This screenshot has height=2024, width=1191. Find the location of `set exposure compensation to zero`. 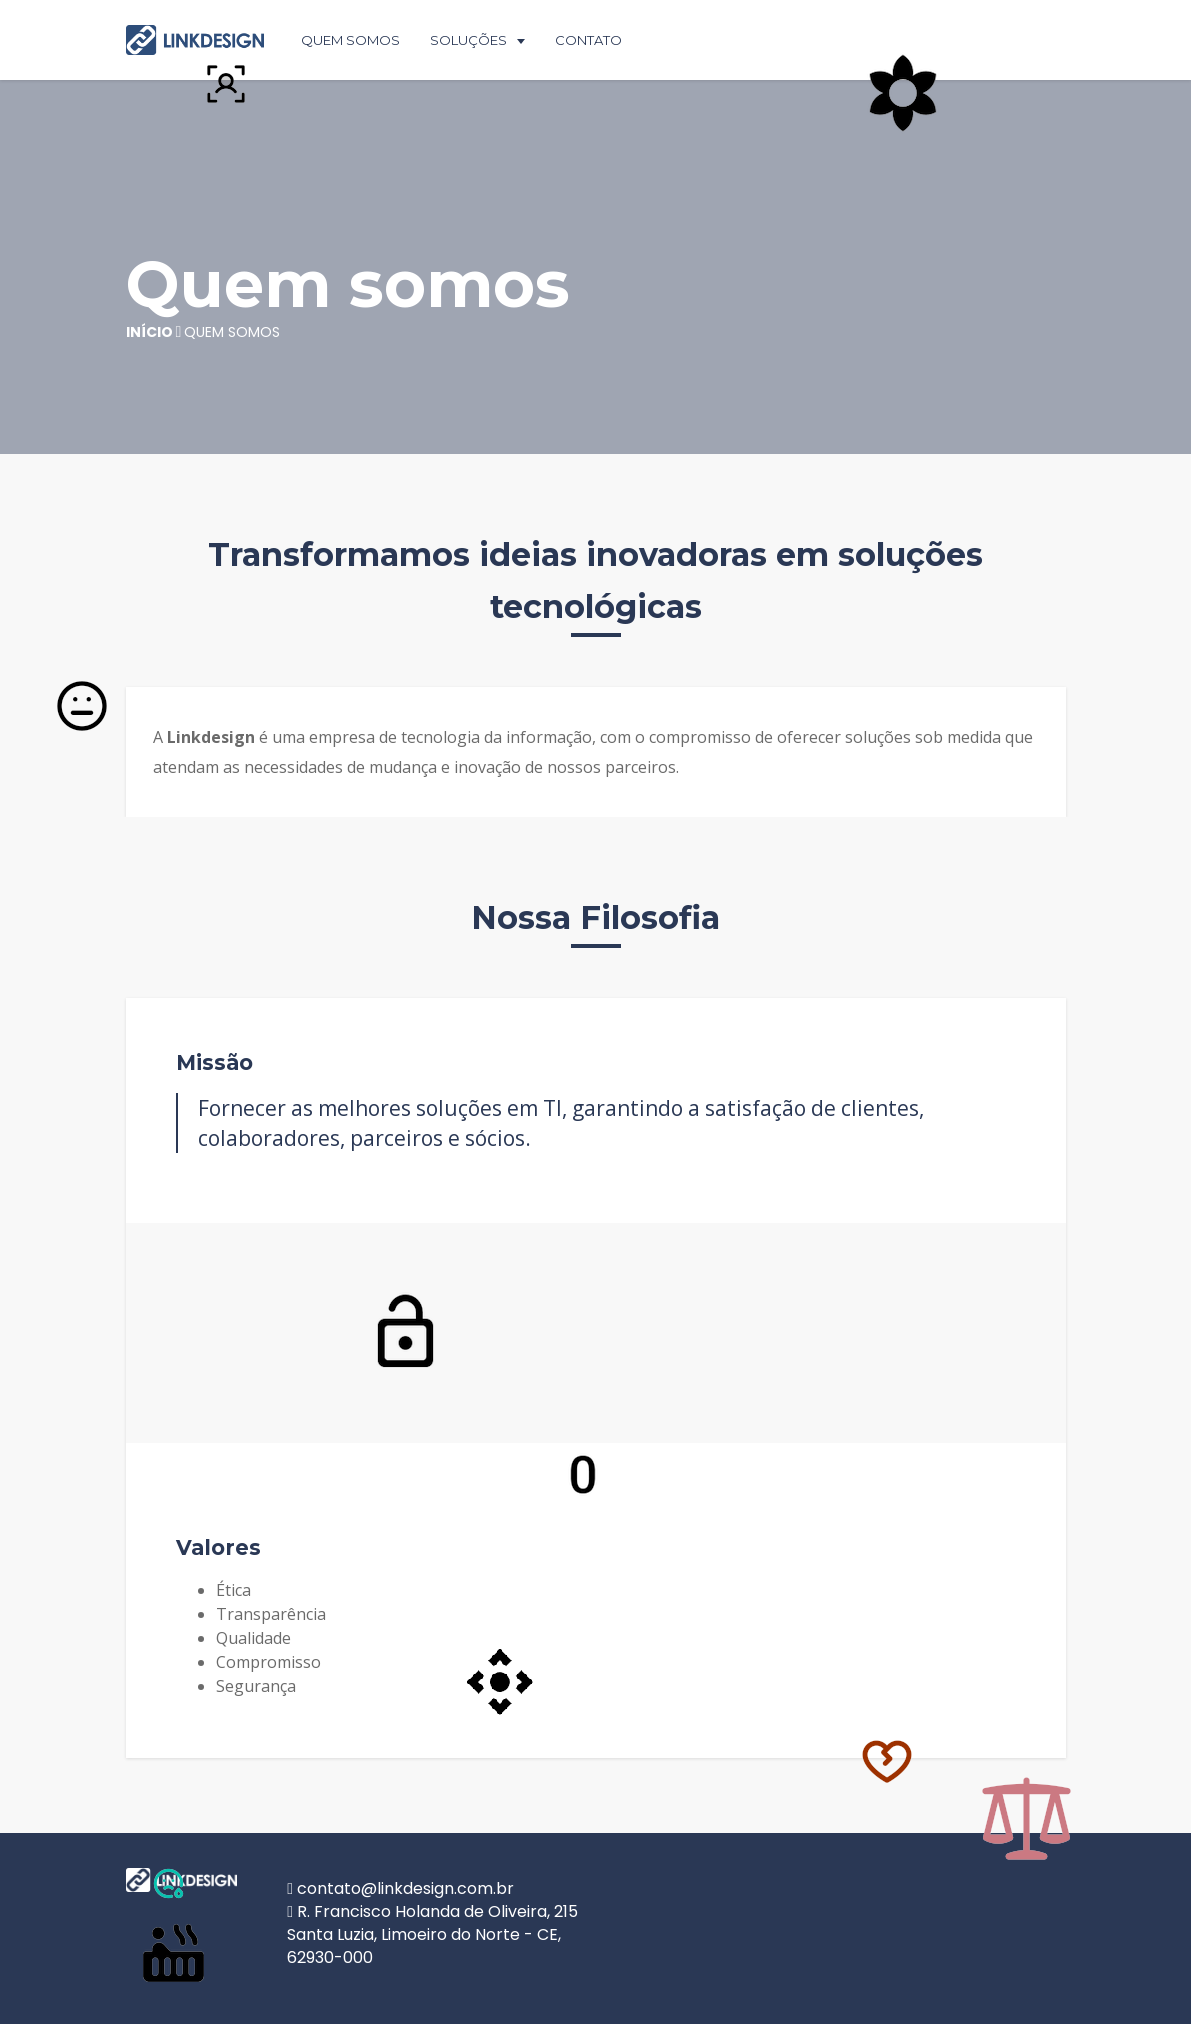

set exposure compensation to zero is located at coordinates (583, 1476).